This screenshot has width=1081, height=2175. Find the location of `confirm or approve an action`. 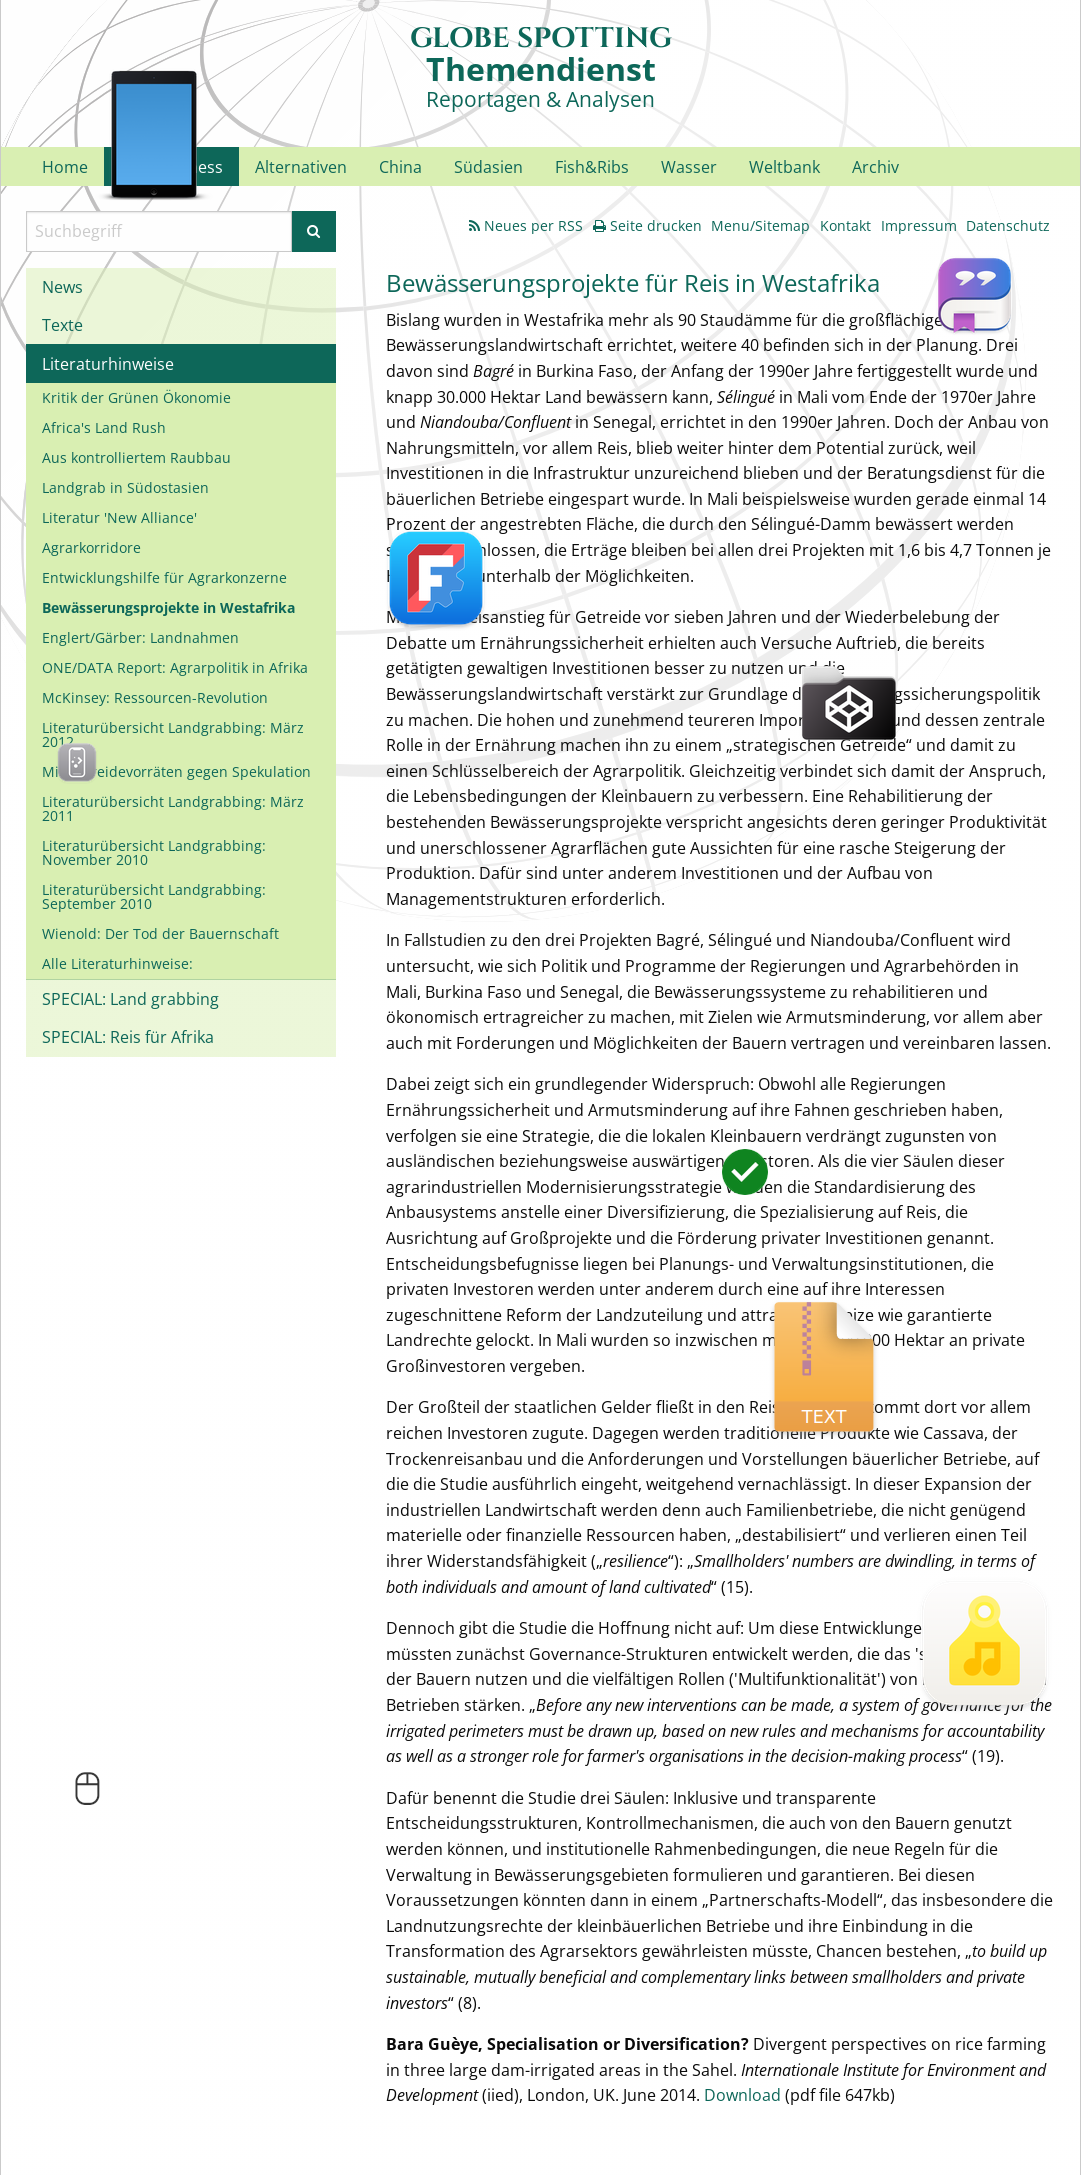

confirm or approve an action is located at coordinates (745, 1172).